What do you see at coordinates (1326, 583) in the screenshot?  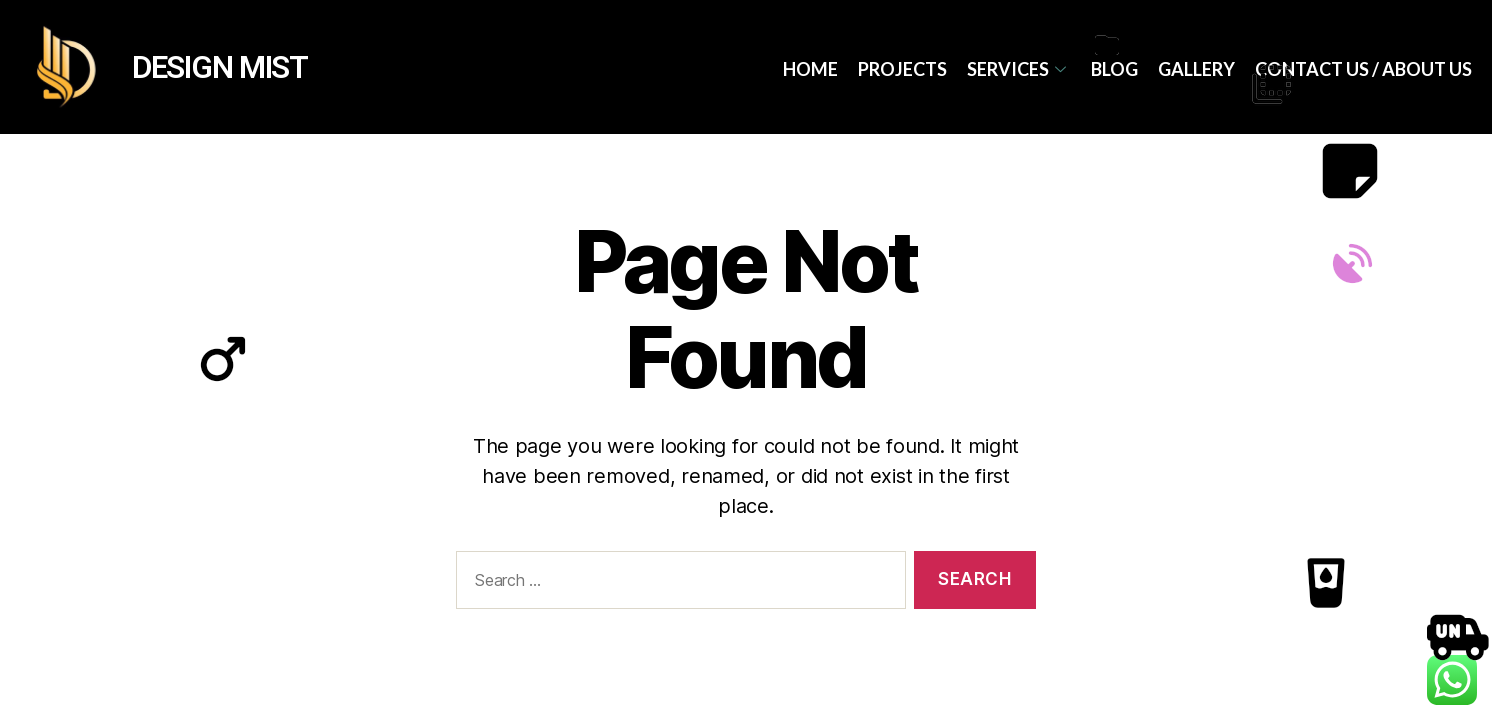 I see `track water intake or hydration` at bounding box center [1326, 583].